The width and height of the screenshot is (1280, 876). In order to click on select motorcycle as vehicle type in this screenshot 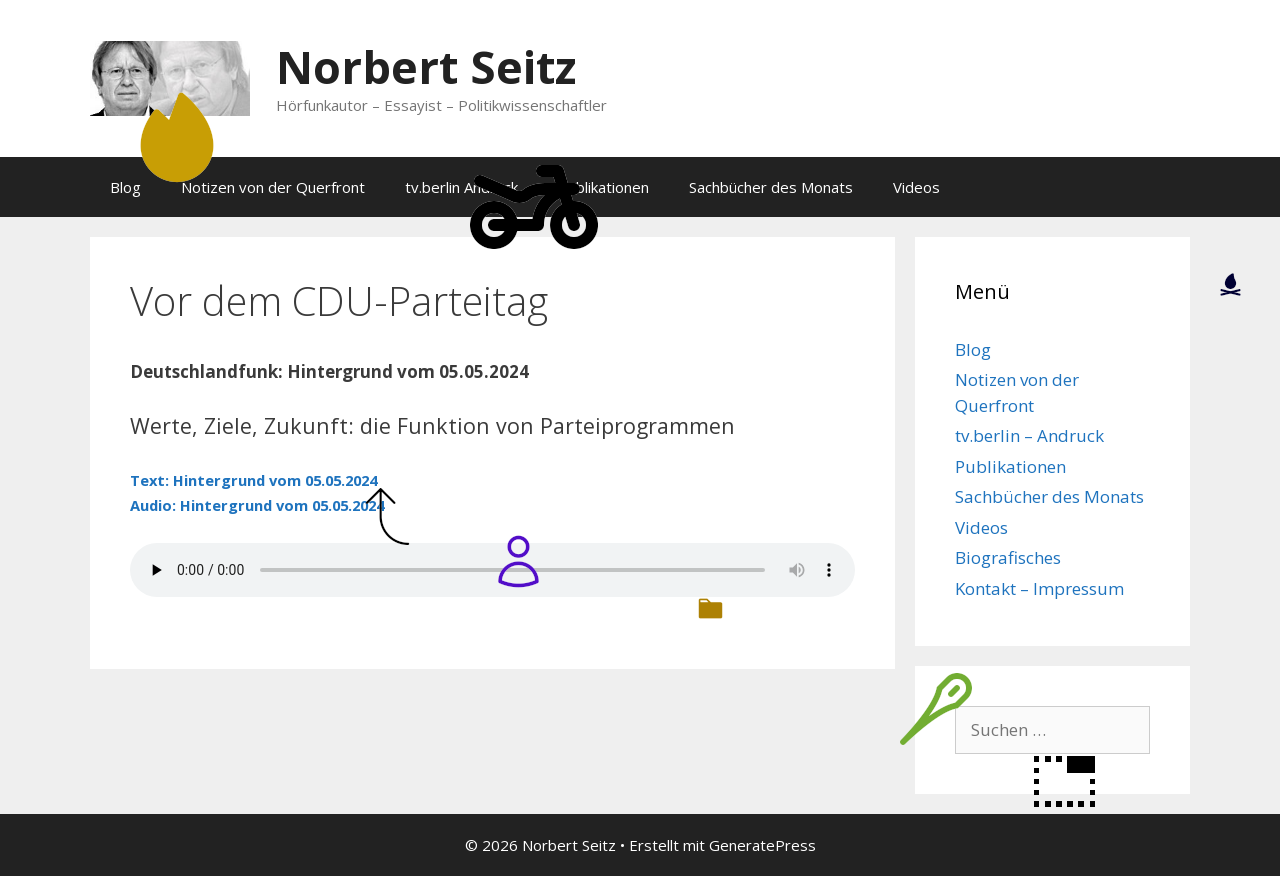, I will do `click(534, 209)`.